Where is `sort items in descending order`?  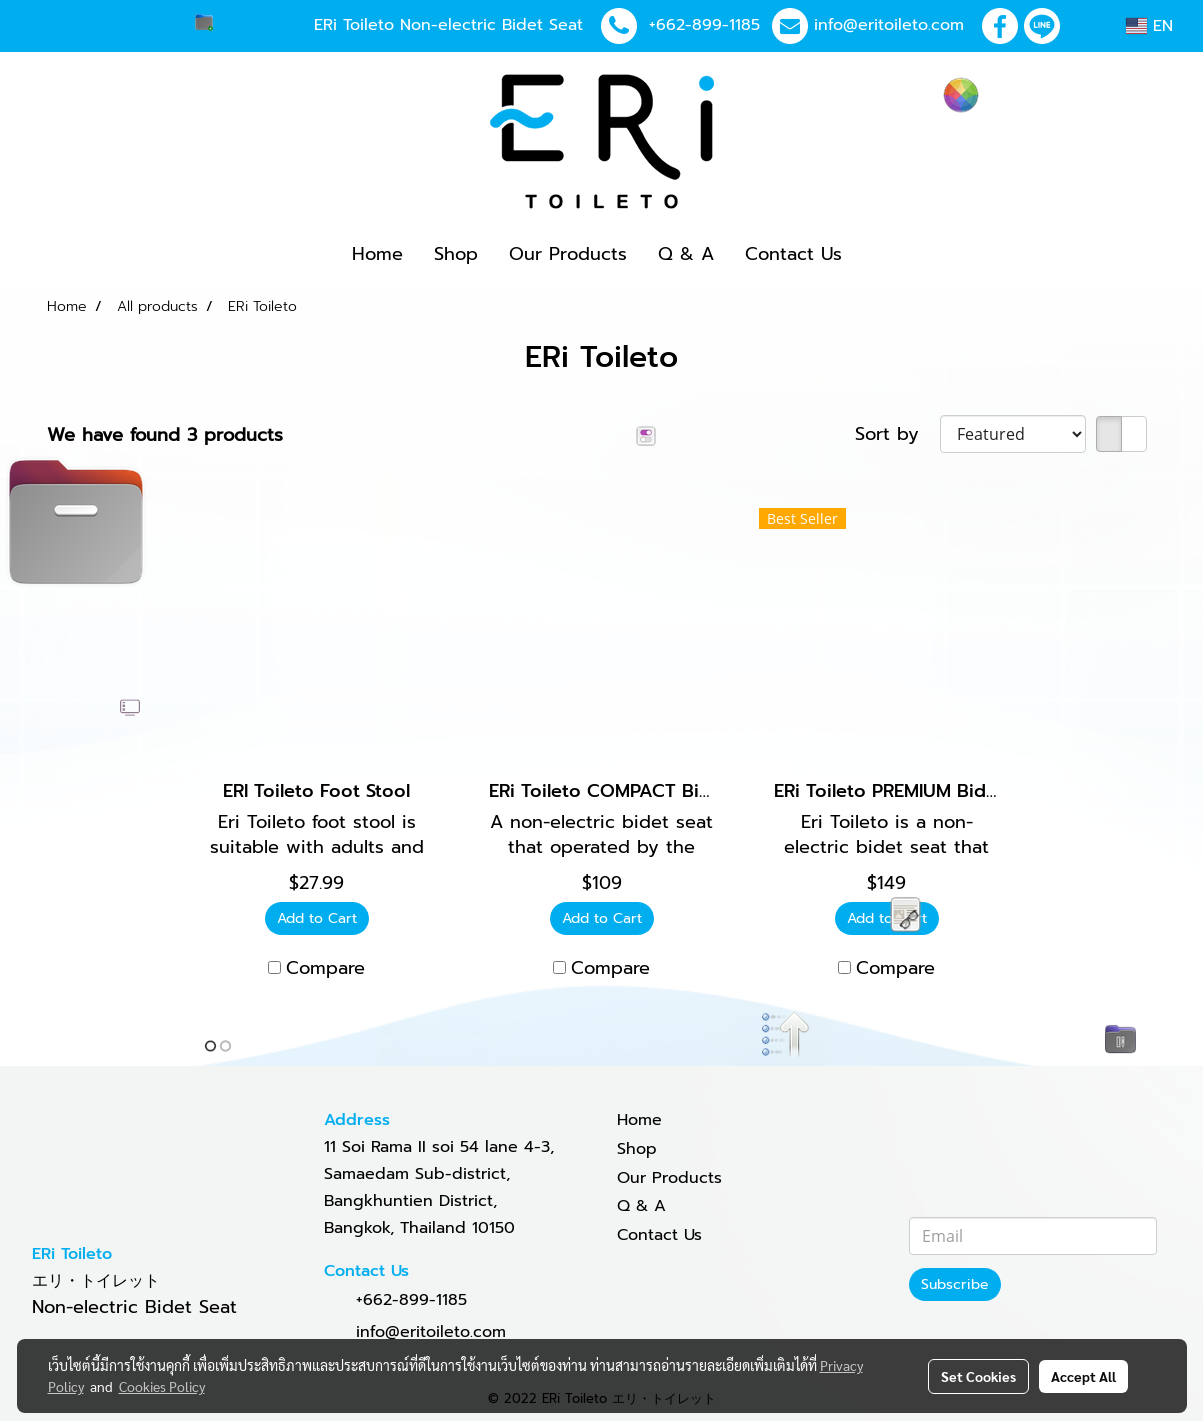 sort items in descending order is located at coordinates (787, 1035).